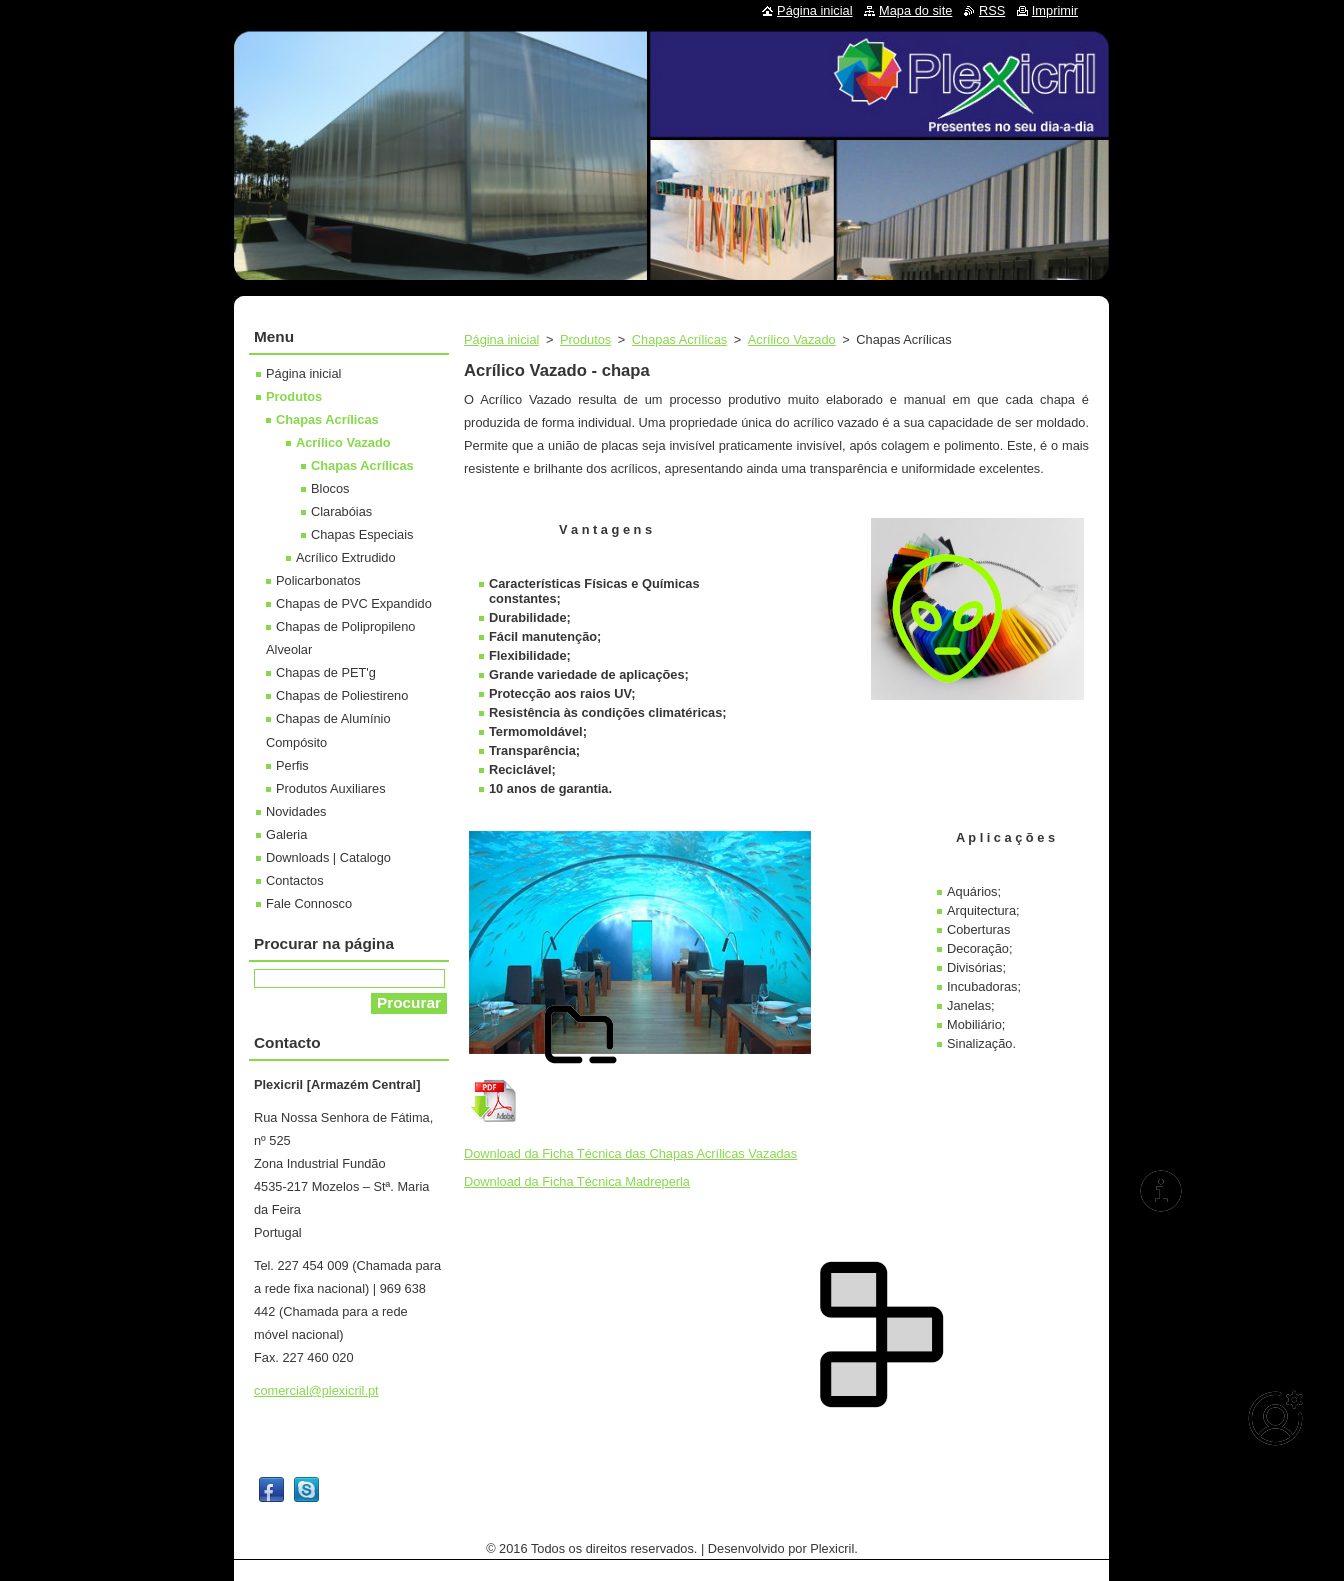 This screenshot has height=1581, width=1344. I want to click on open Replit coding environment, so click(870, 1334).